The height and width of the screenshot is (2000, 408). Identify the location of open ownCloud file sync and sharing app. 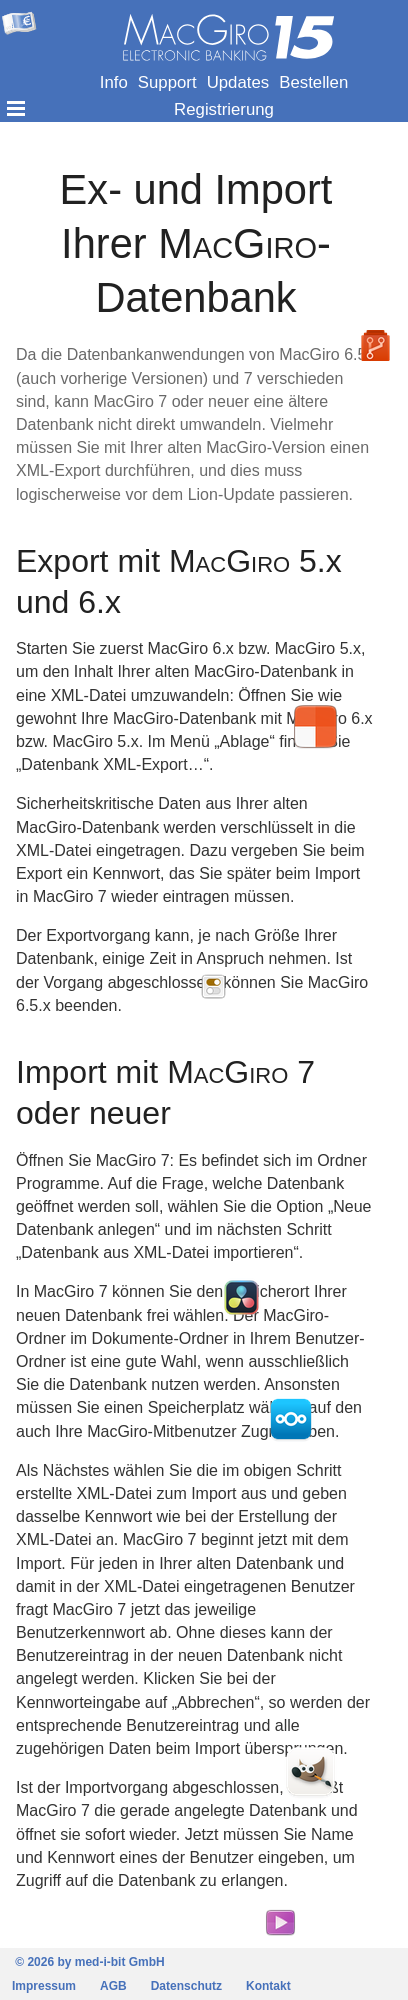
(291, 1419).